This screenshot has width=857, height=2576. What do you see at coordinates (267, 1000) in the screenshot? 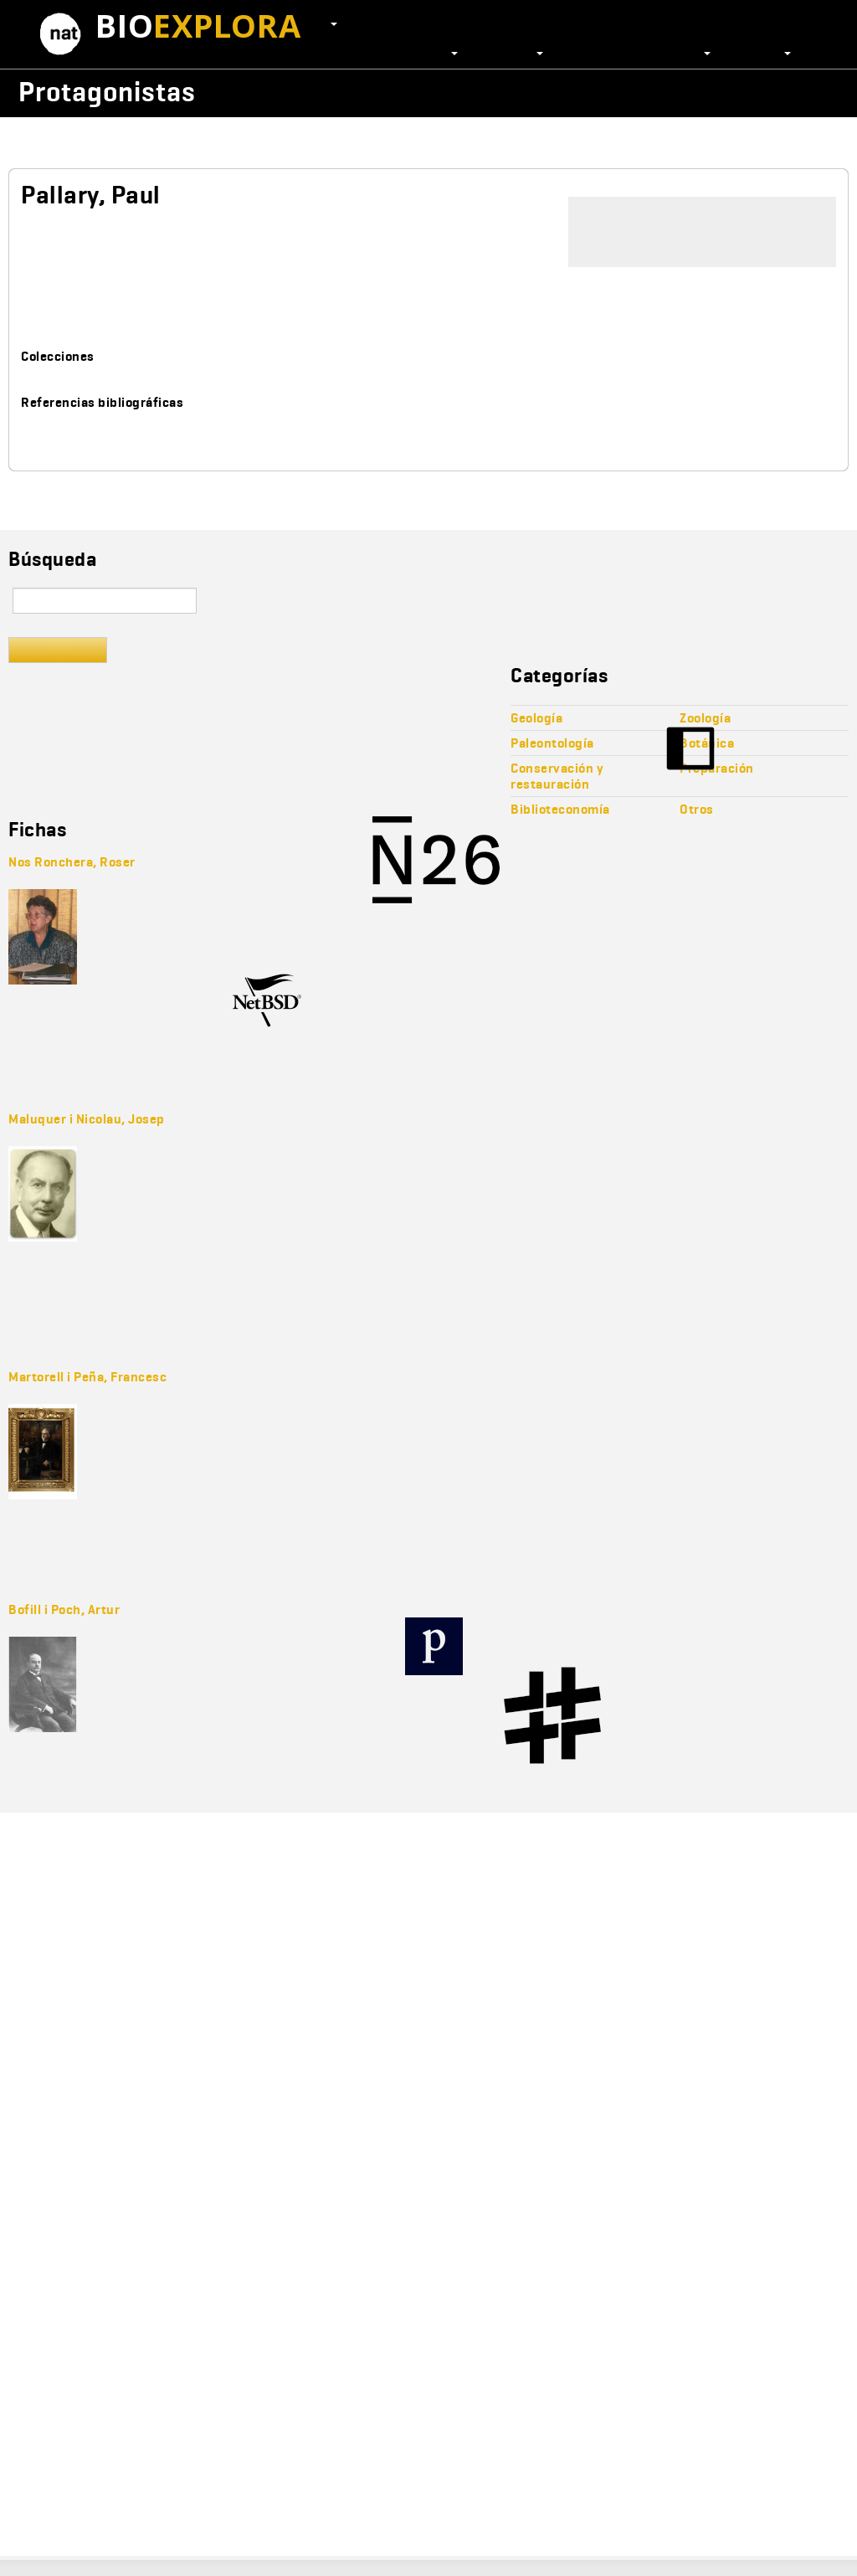
I see `NetBSD operating system logo` at bounding box center [267, 1000].